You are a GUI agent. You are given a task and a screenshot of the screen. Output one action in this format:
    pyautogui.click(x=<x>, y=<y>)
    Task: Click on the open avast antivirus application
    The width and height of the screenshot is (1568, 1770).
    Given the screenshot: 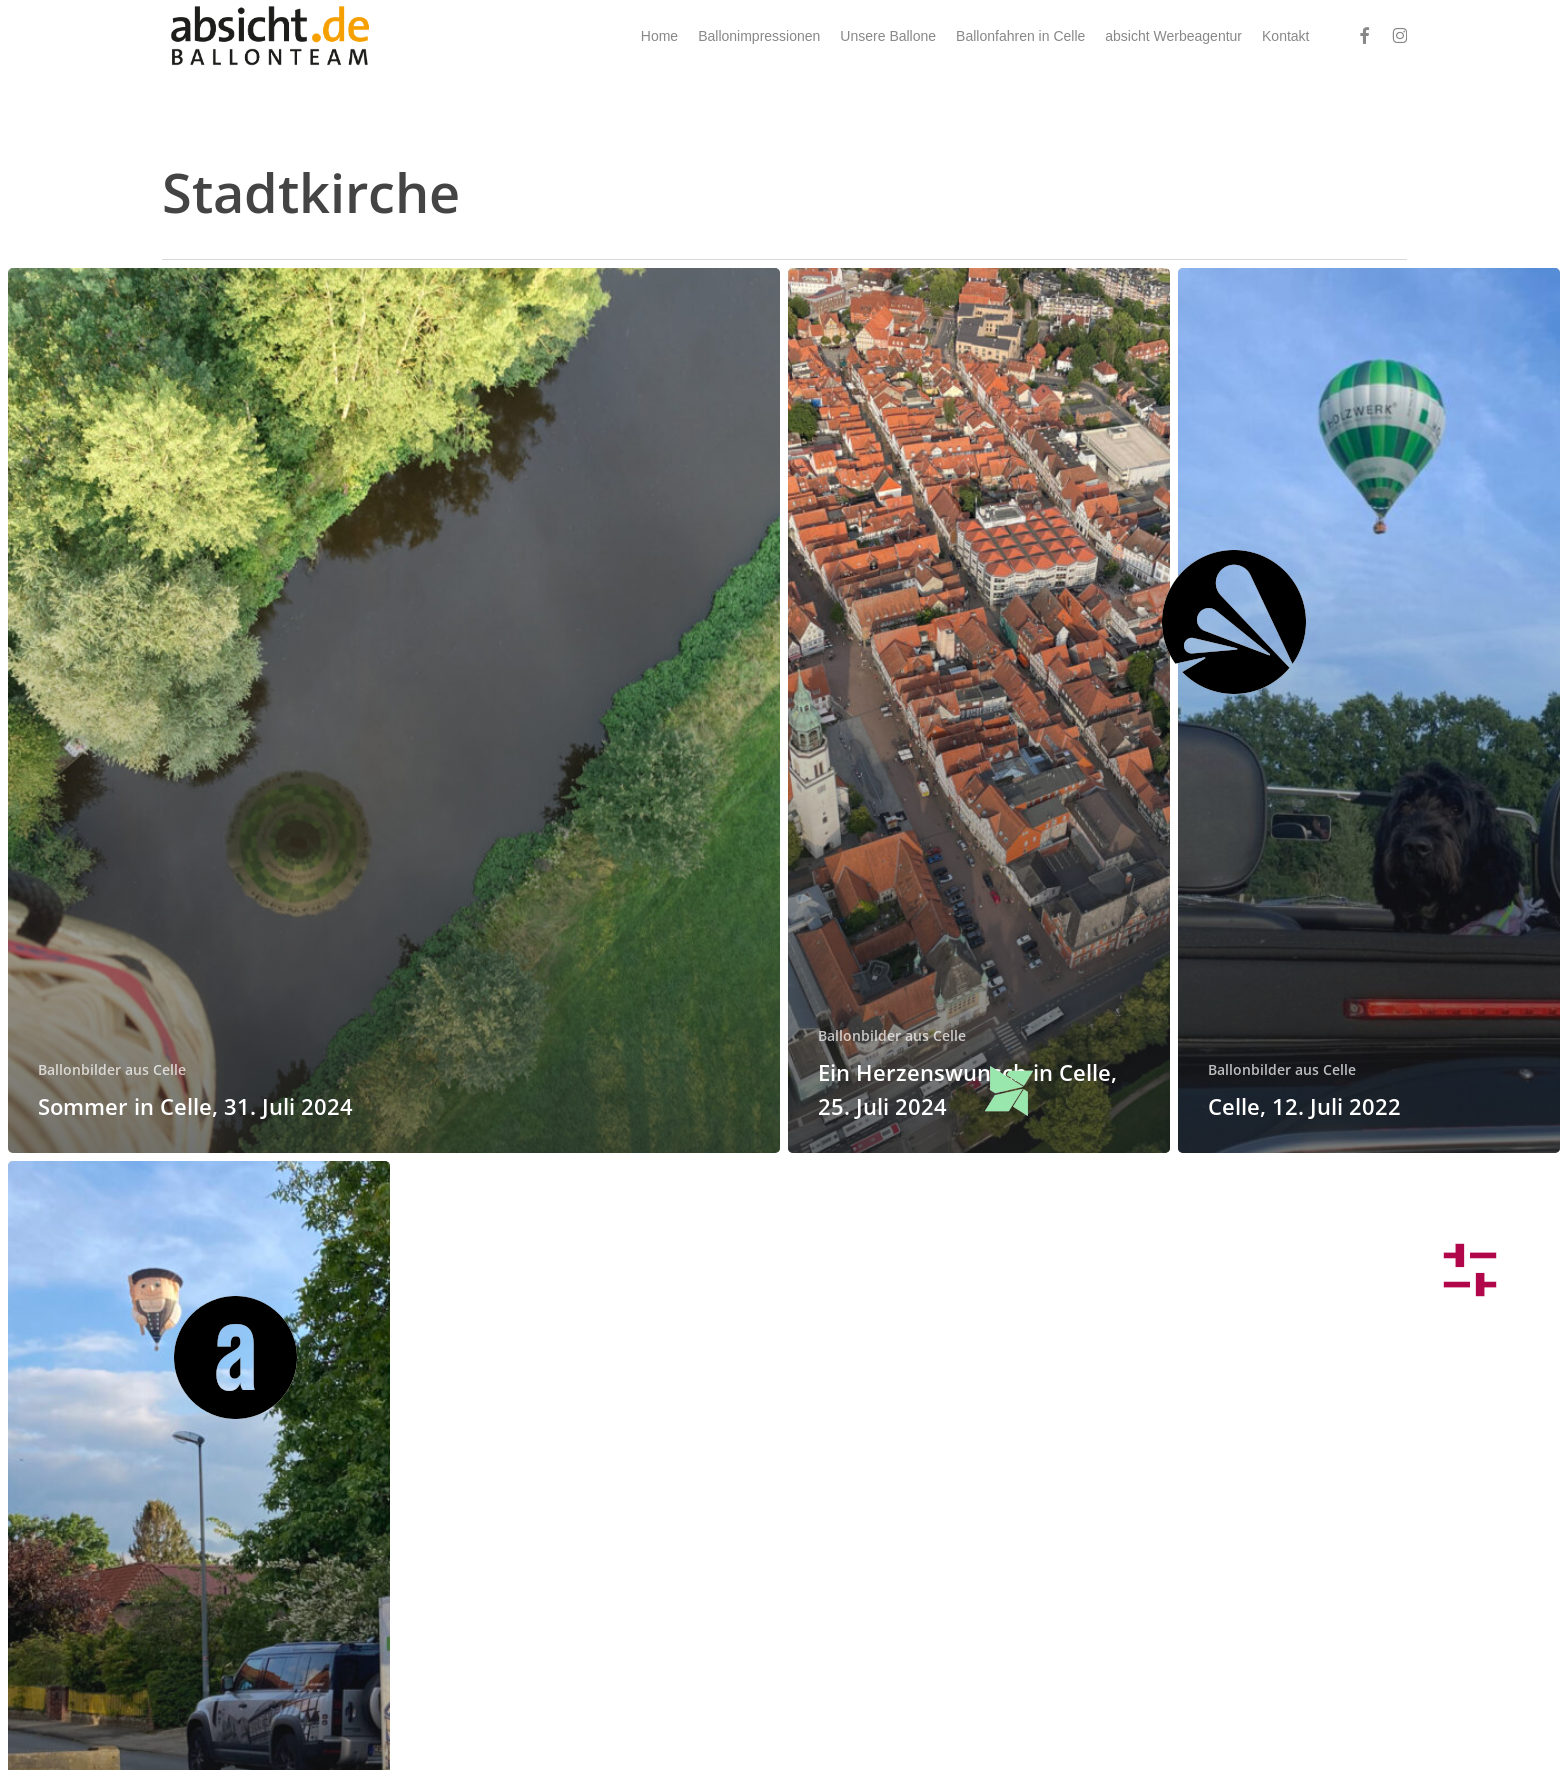 What is the action you would take?
    pyautogui.click(x=1234, y=622)
    